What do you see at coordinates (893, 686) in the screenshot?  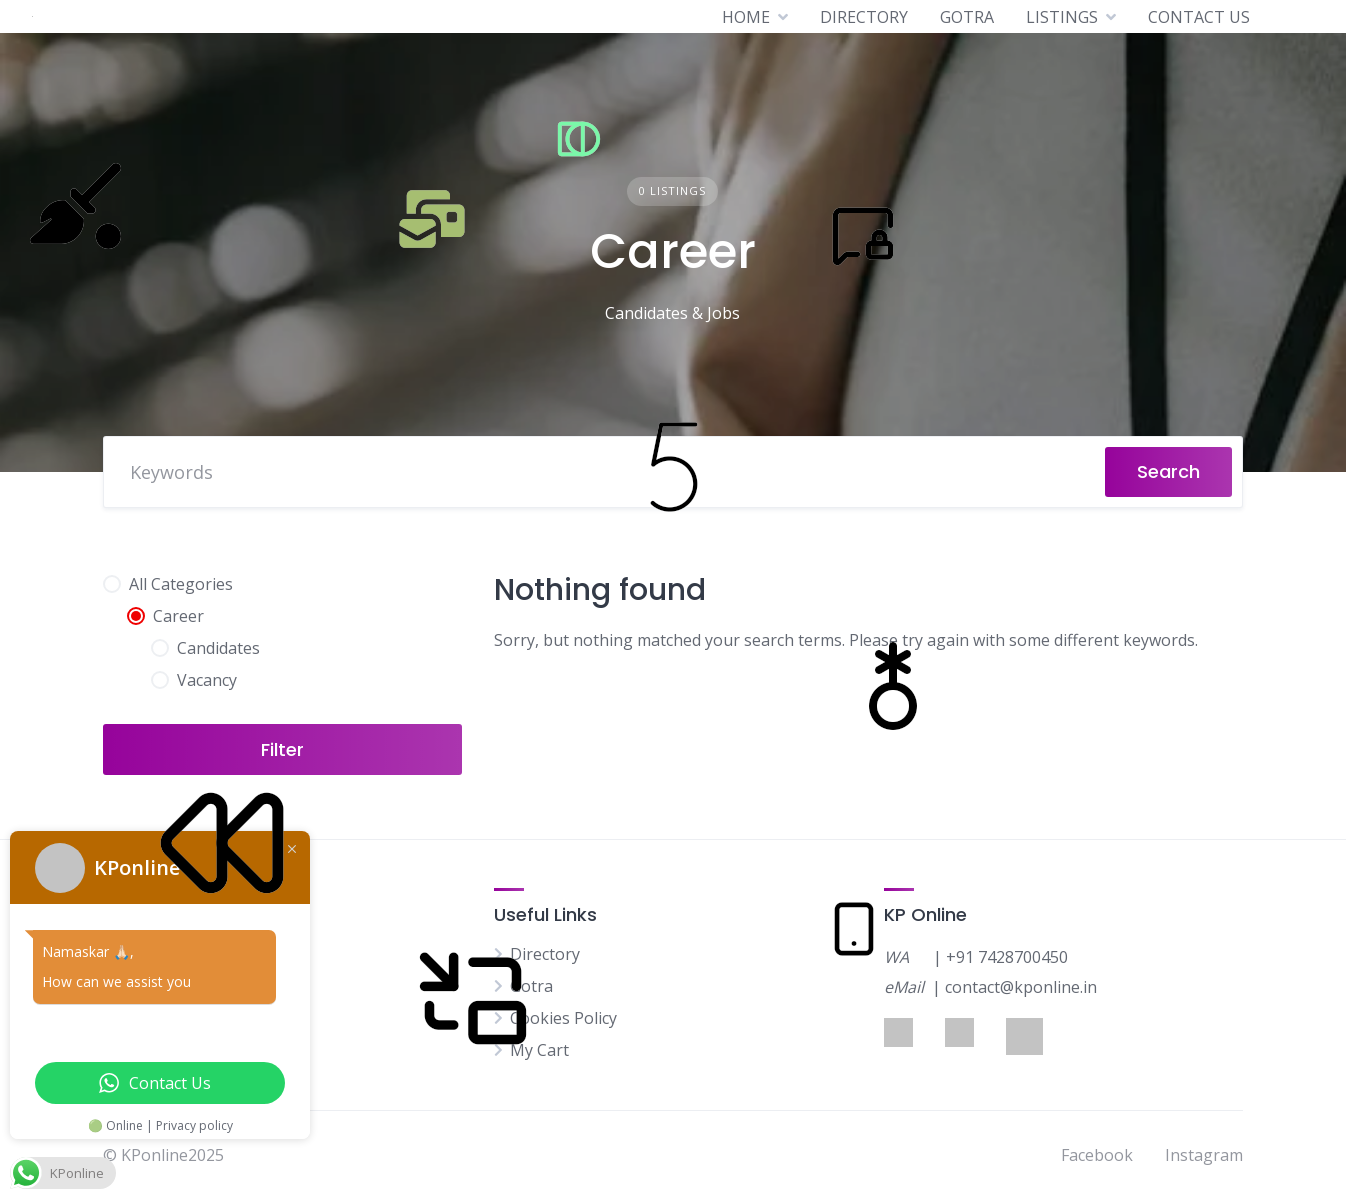 I see `indicates non-binary gender identity option` at bounding box center [893, 686].